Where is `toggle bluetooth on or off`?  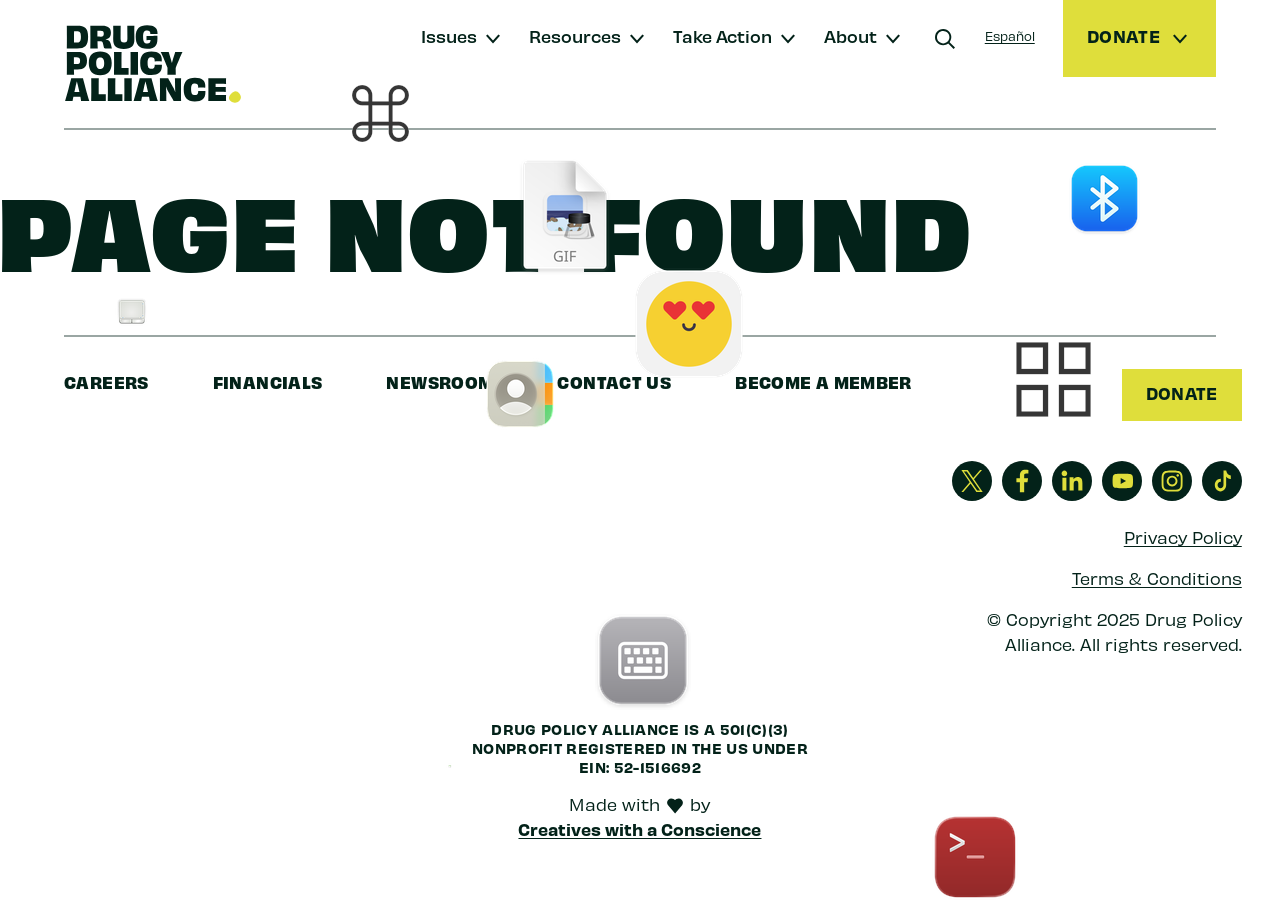
toggle bluetooth on or off is located at coordinates (1104, 198).